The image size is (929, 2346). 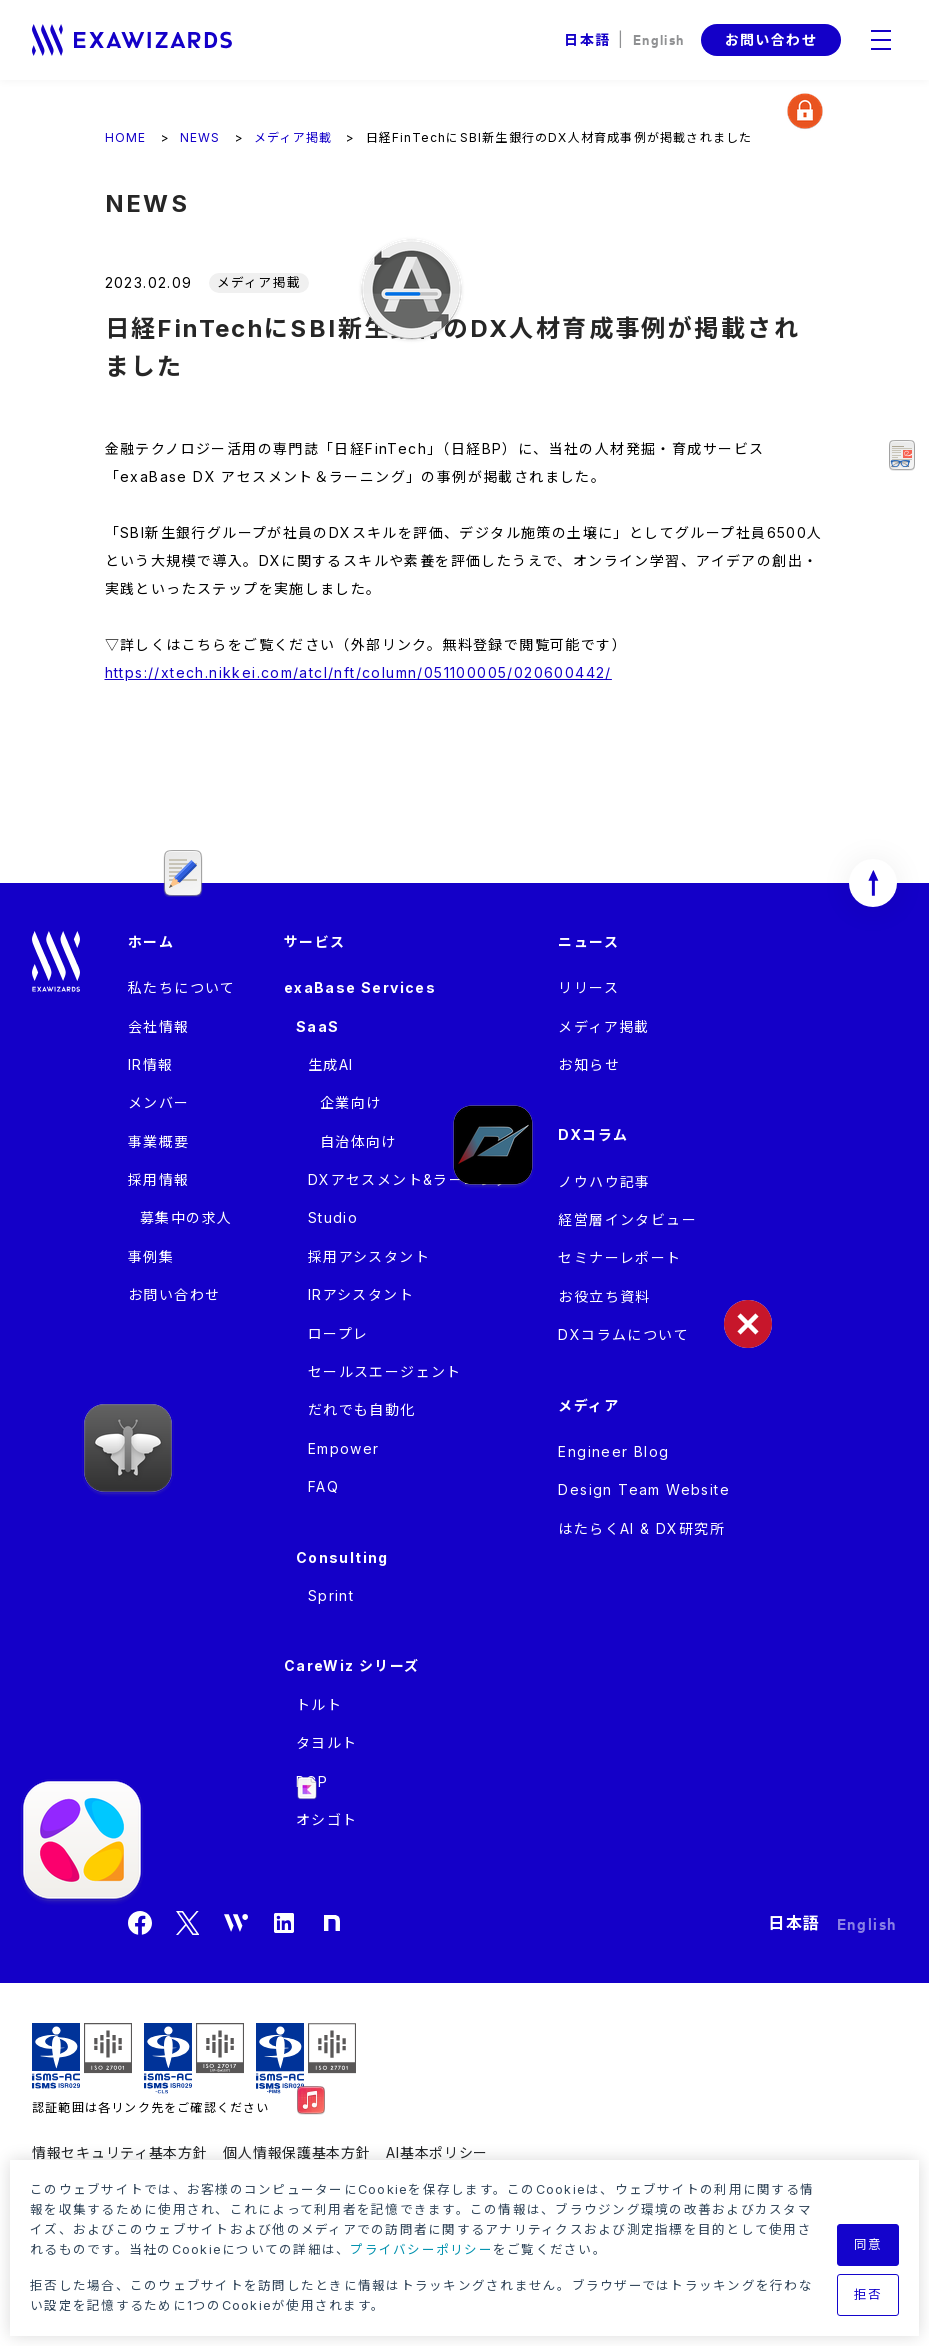 I want to click on open AppFlowy app, so click(x=82, y=1840).